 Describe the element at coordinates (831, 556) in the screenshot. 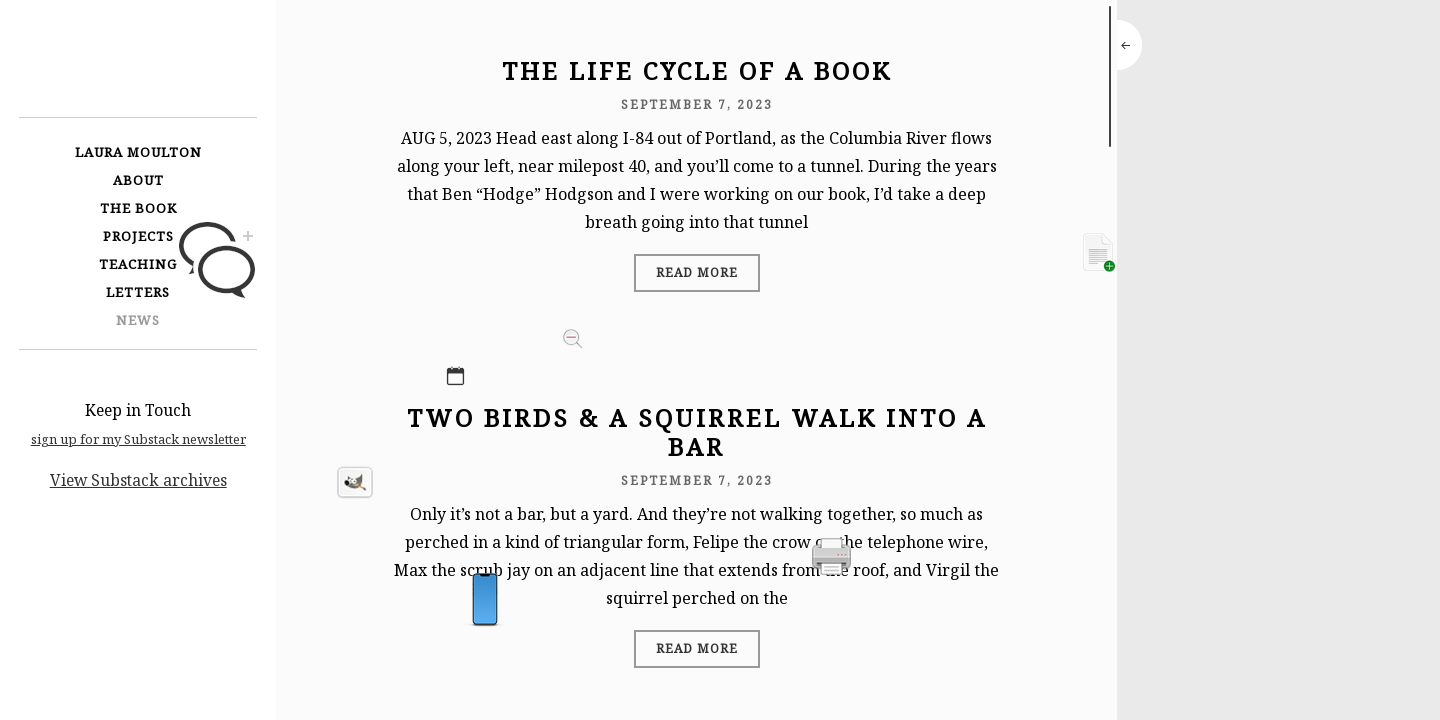

I see `access printer settings` at that location.